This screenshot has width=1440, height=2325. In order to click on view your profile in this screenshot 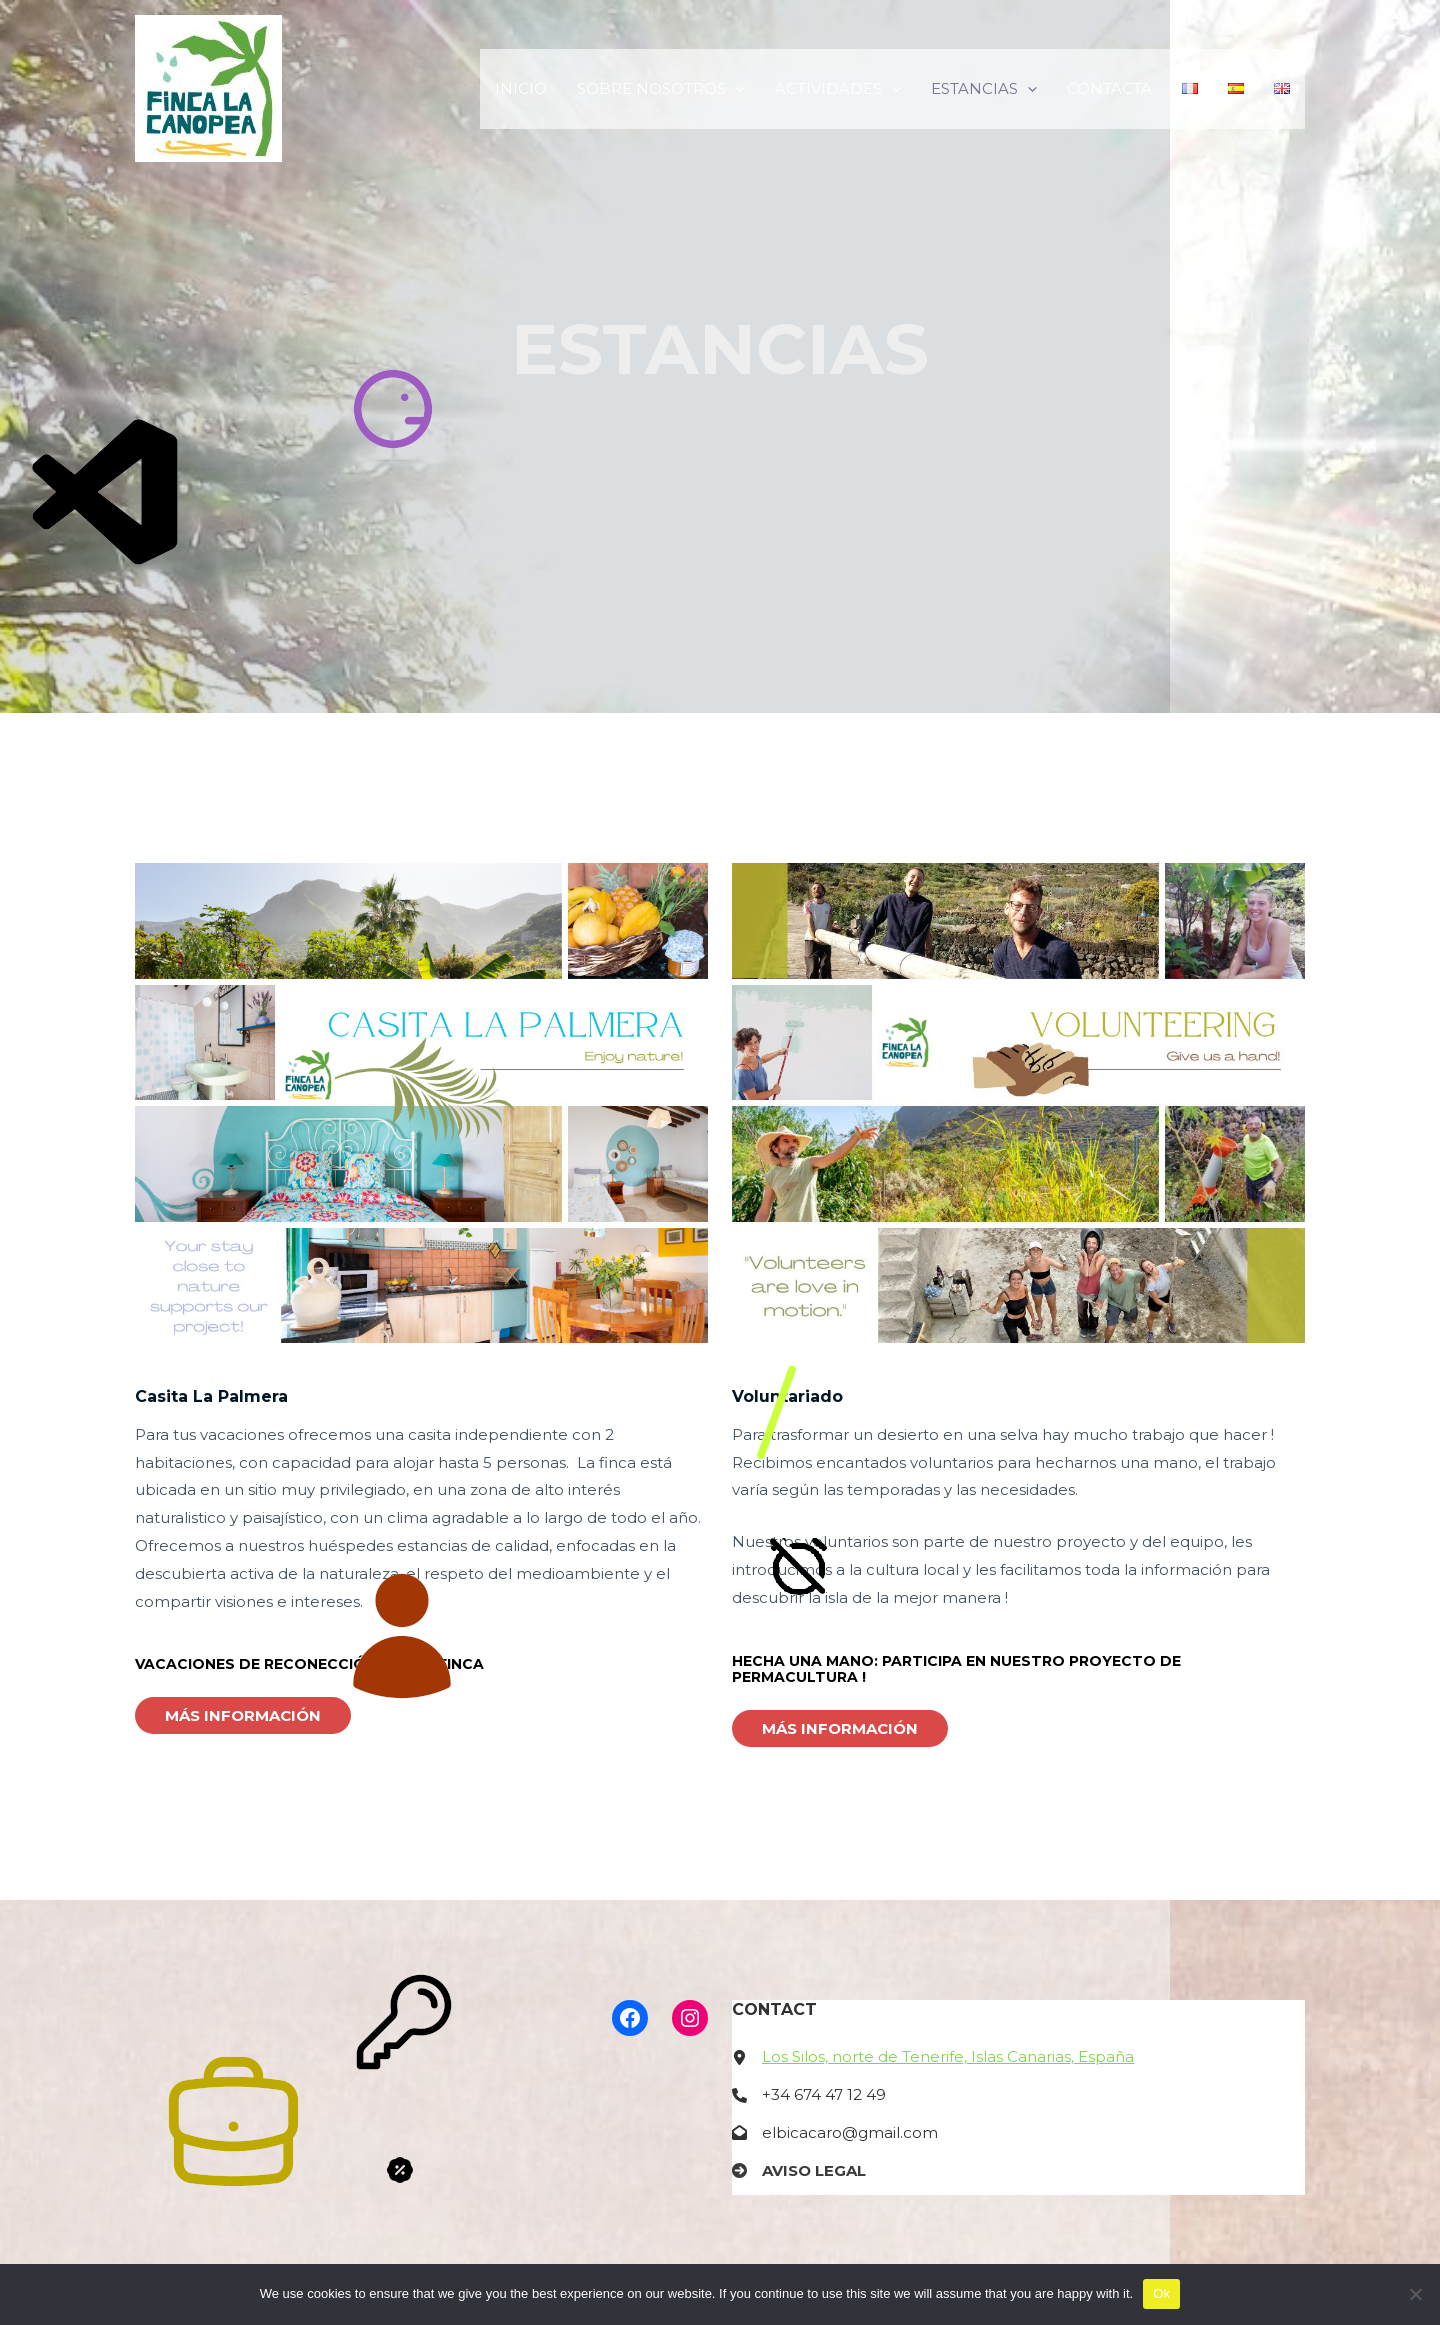, I will do `click(402, 1636)`.